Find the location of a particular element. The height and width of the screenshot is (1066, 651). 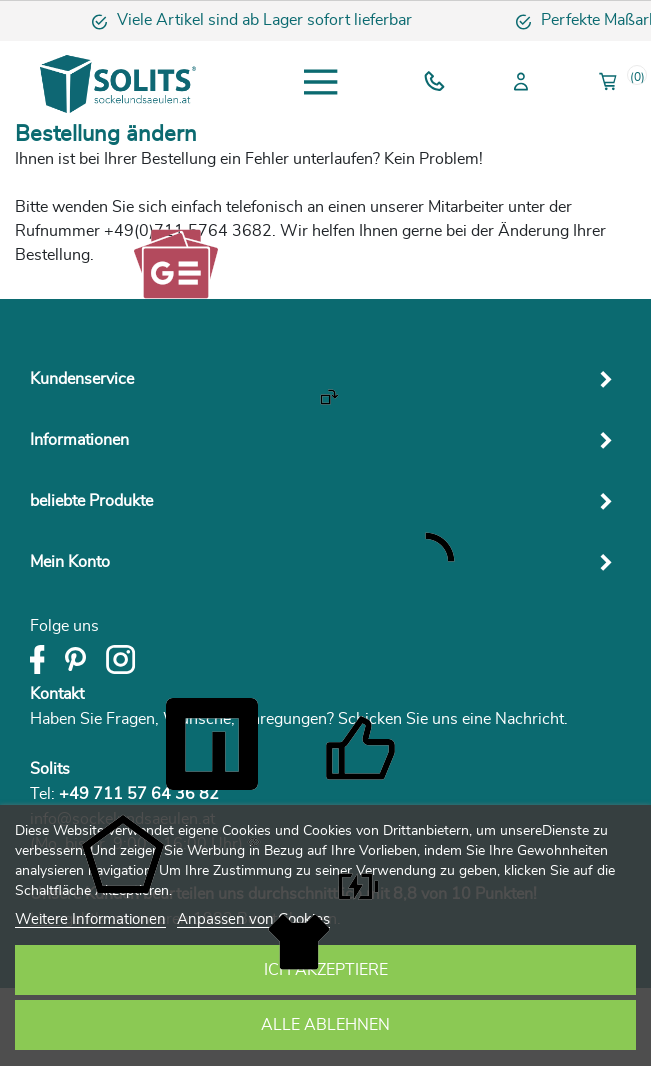

like or upvote content is located at coordinates (360, 751).